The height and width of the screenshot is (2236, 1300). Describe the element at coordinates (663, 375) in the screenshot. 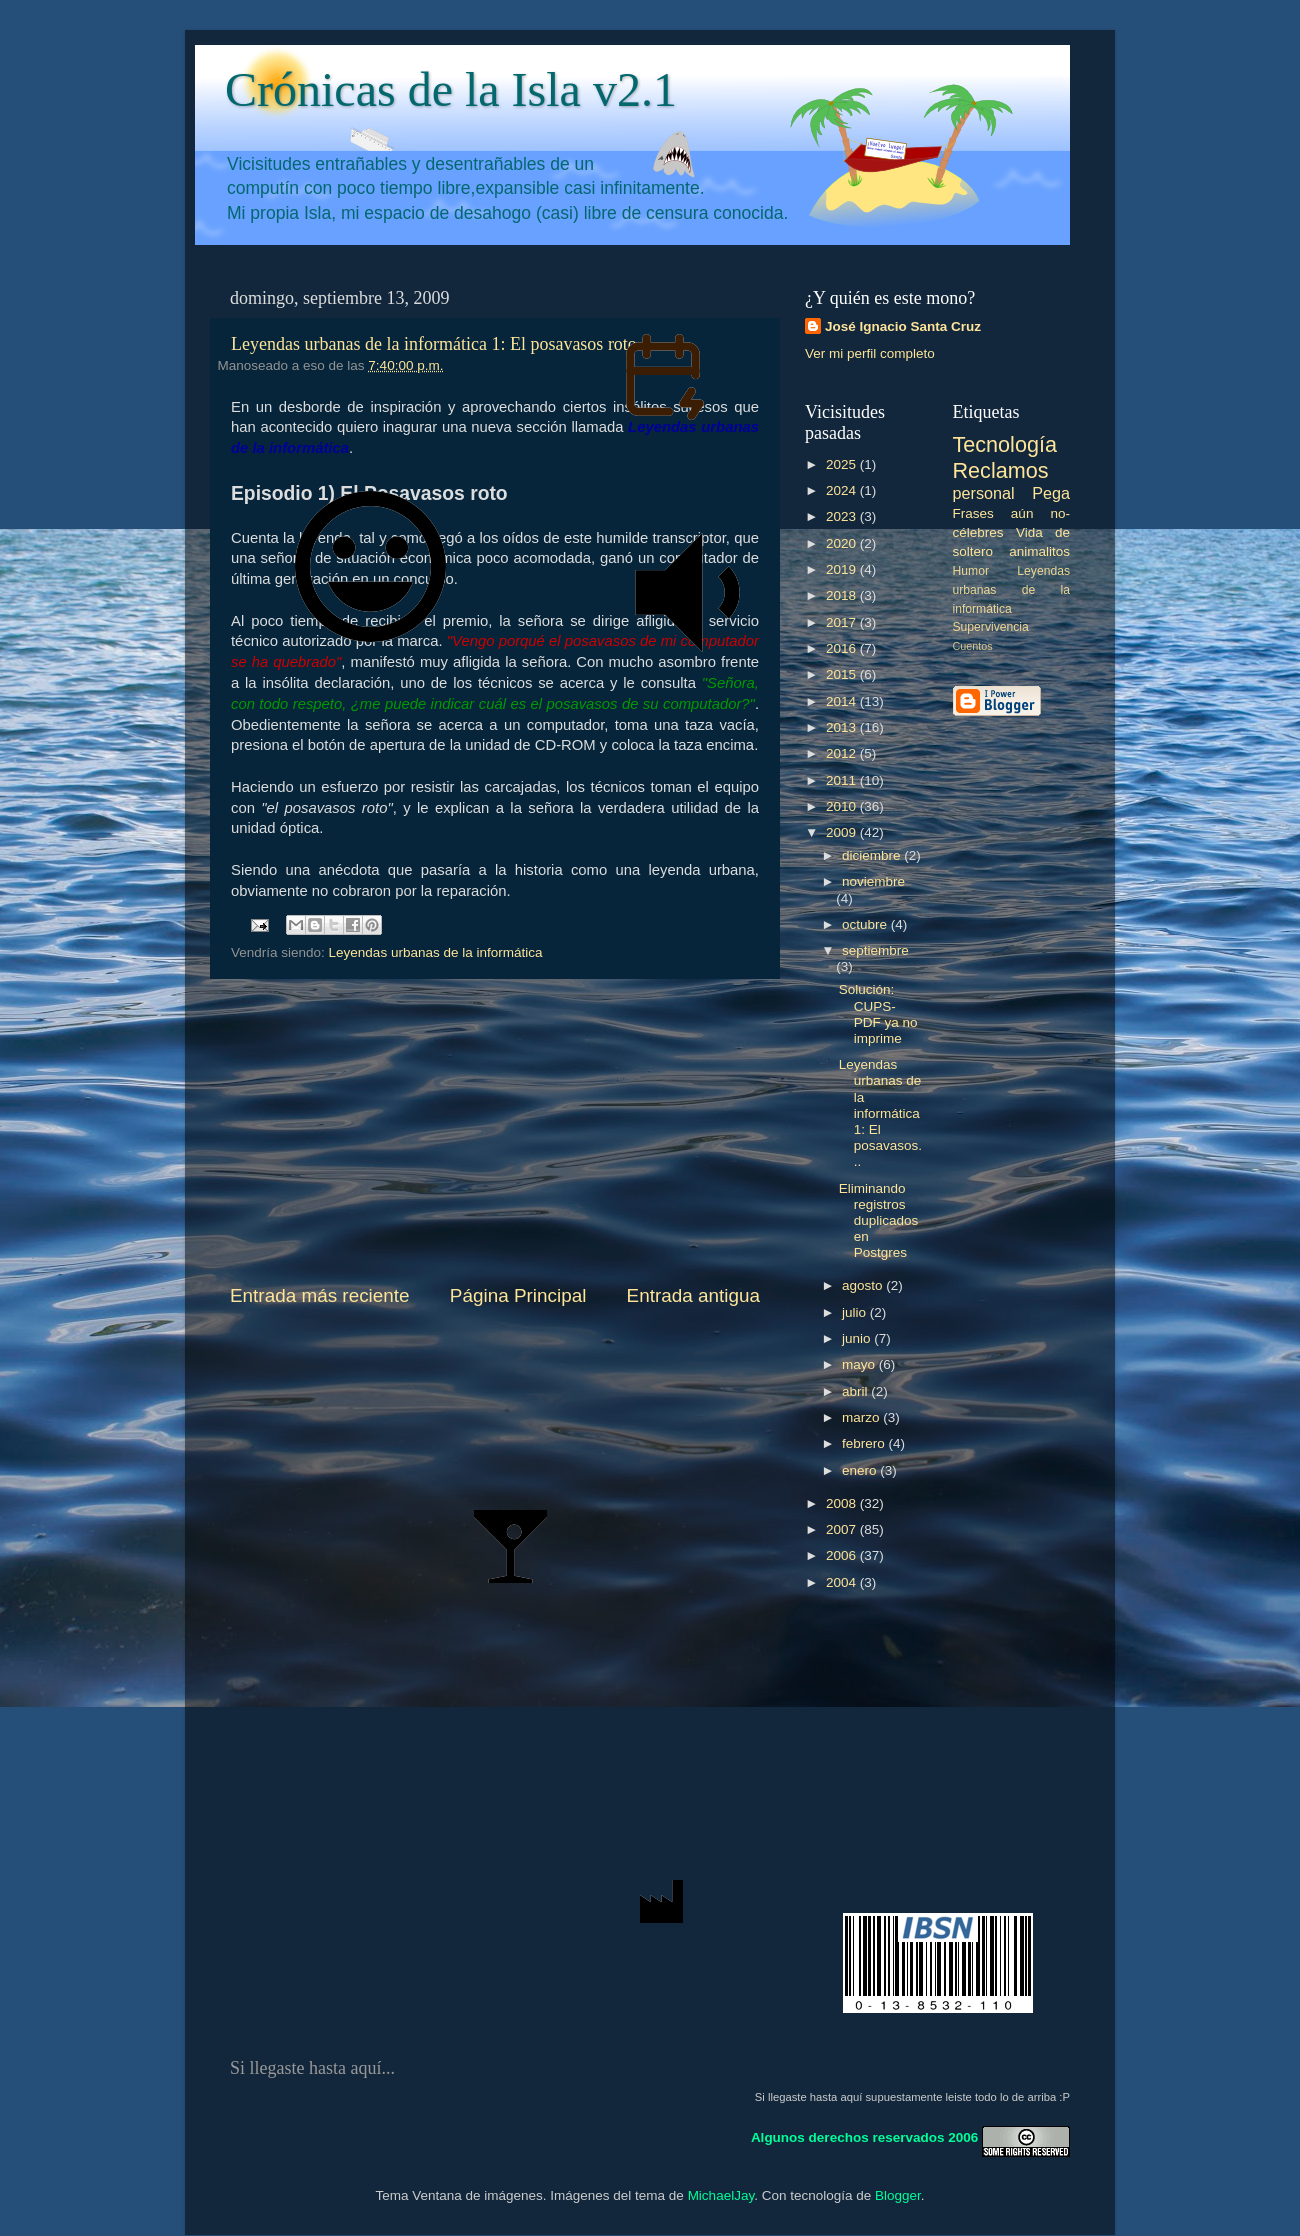

I see `quick-add an event to your calendar` at that location.